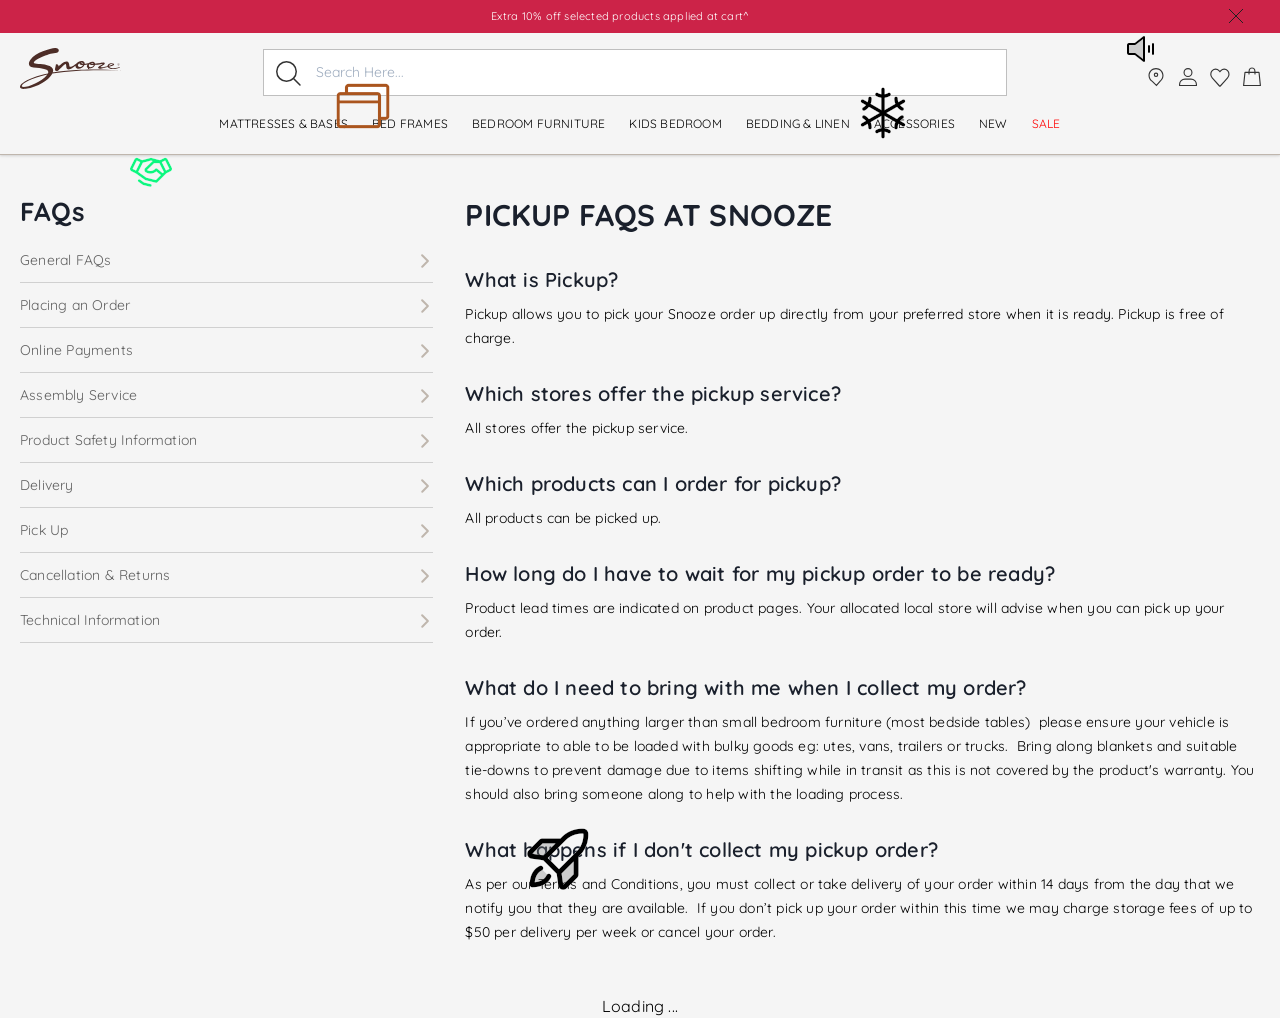 The image size is (1280, 1018). What do you see at coordinates (1140, 49) in the screenshot?
I see `volume set to high` at bounding box center [1140, 49].